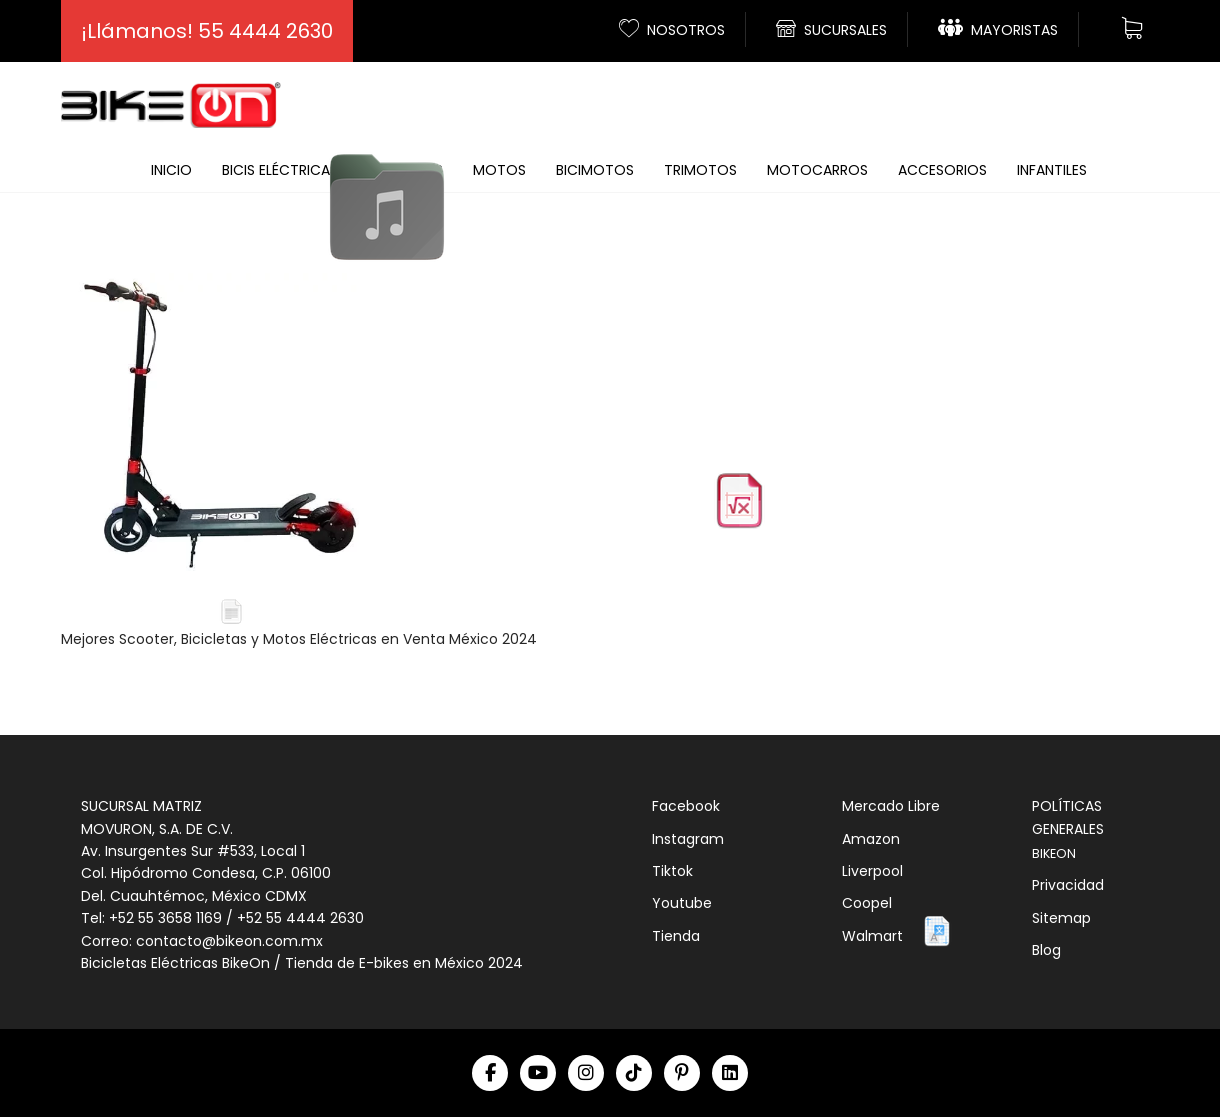 The image size is (1220, 1117). Describe the element at coordinates (739, 500) in the screenshot. I see `open a mathematical formula document` at that location.